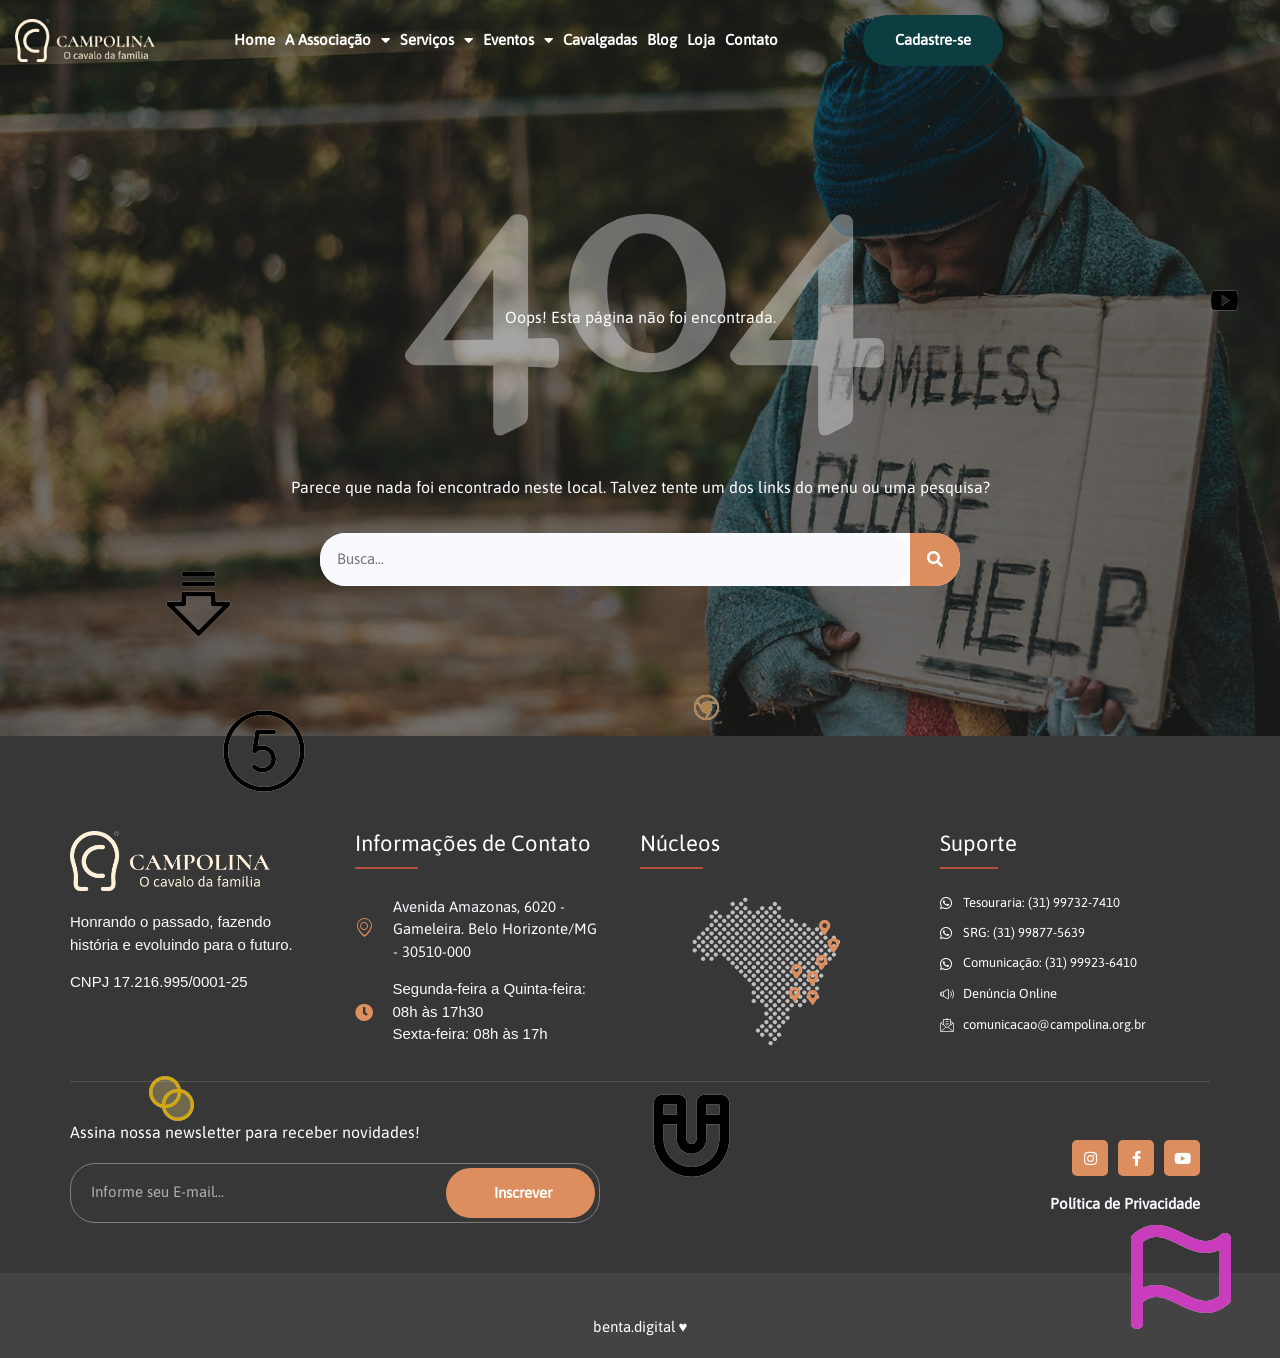 This screenshot has height=1358, width=1280. I want to click on download file or content, so click(198, 601).